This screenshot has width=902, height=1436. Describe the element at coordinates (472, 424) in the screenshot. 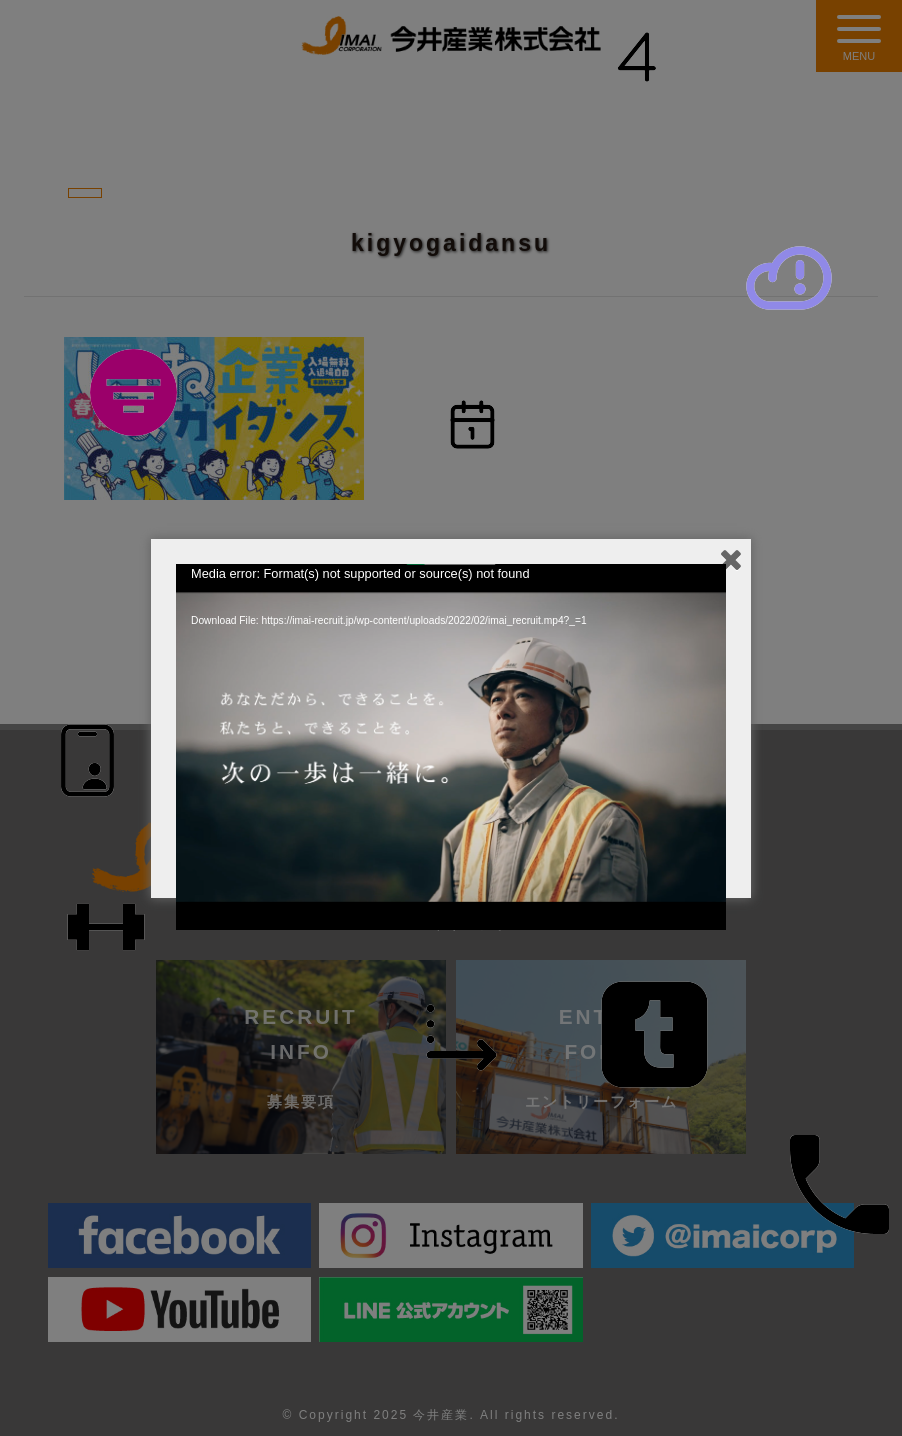

I see `view events for the first day of the month` at that location.